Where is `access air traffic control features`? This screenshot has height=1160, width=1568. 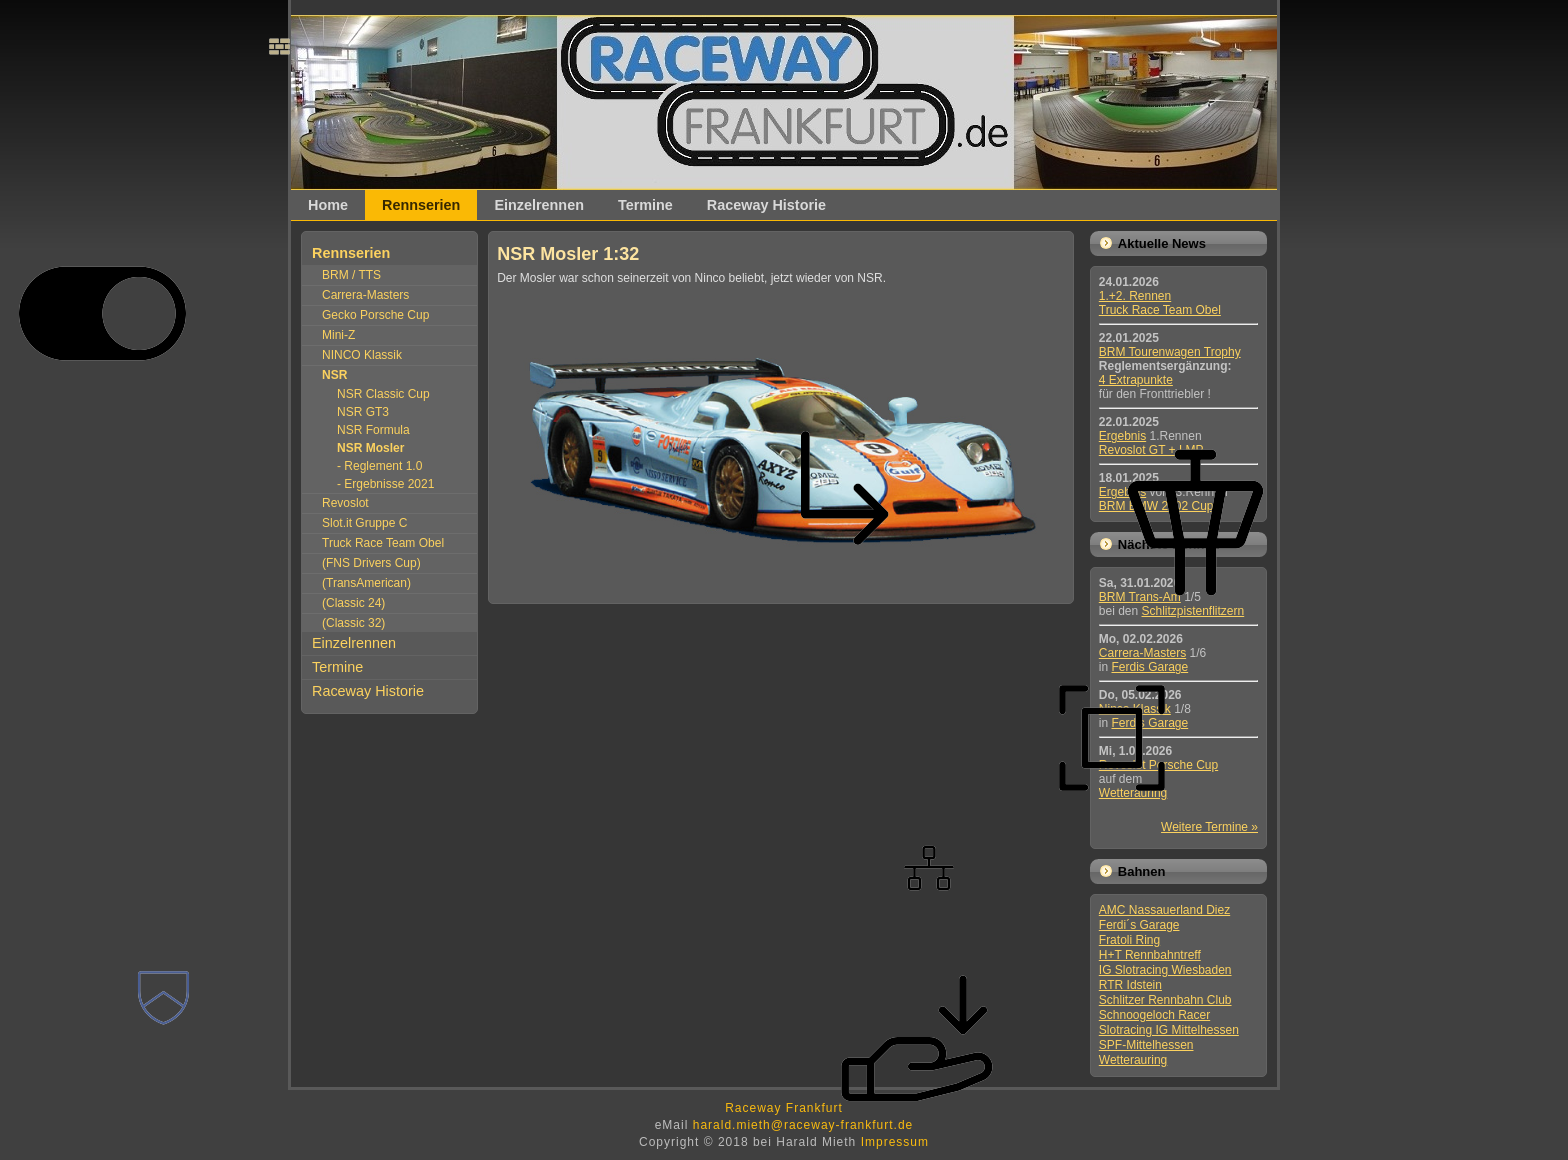
access air traffic control features is located at coordinates (1195, 522).